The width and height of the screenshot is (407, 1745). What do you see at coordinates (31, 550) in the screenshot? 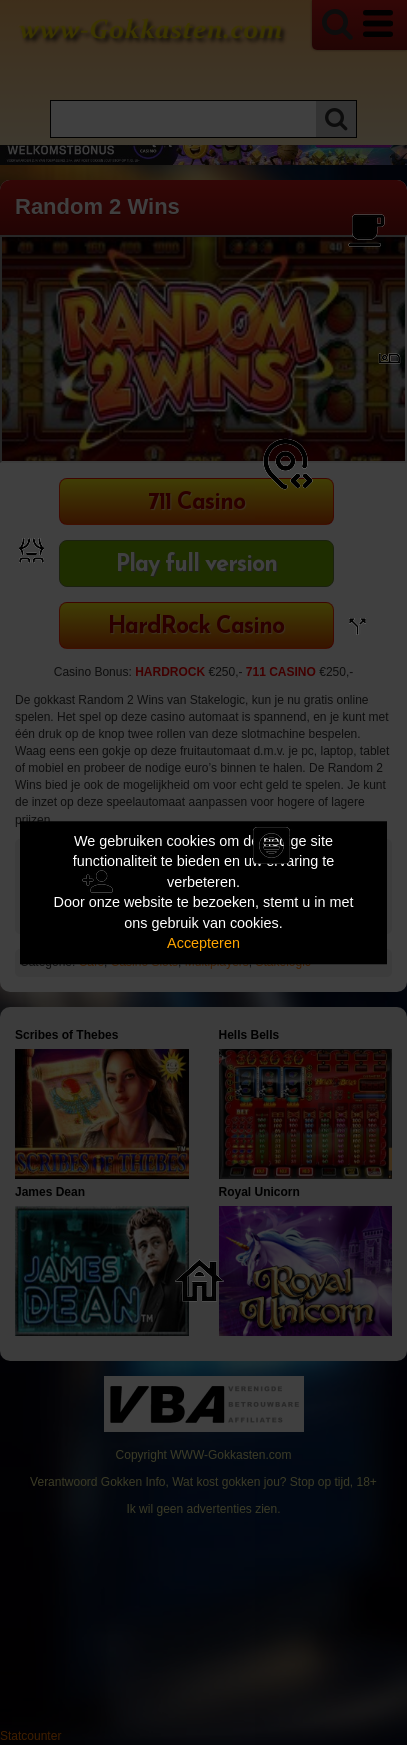
I see `access theater or cinema listings` at bounding box center [31, 550].